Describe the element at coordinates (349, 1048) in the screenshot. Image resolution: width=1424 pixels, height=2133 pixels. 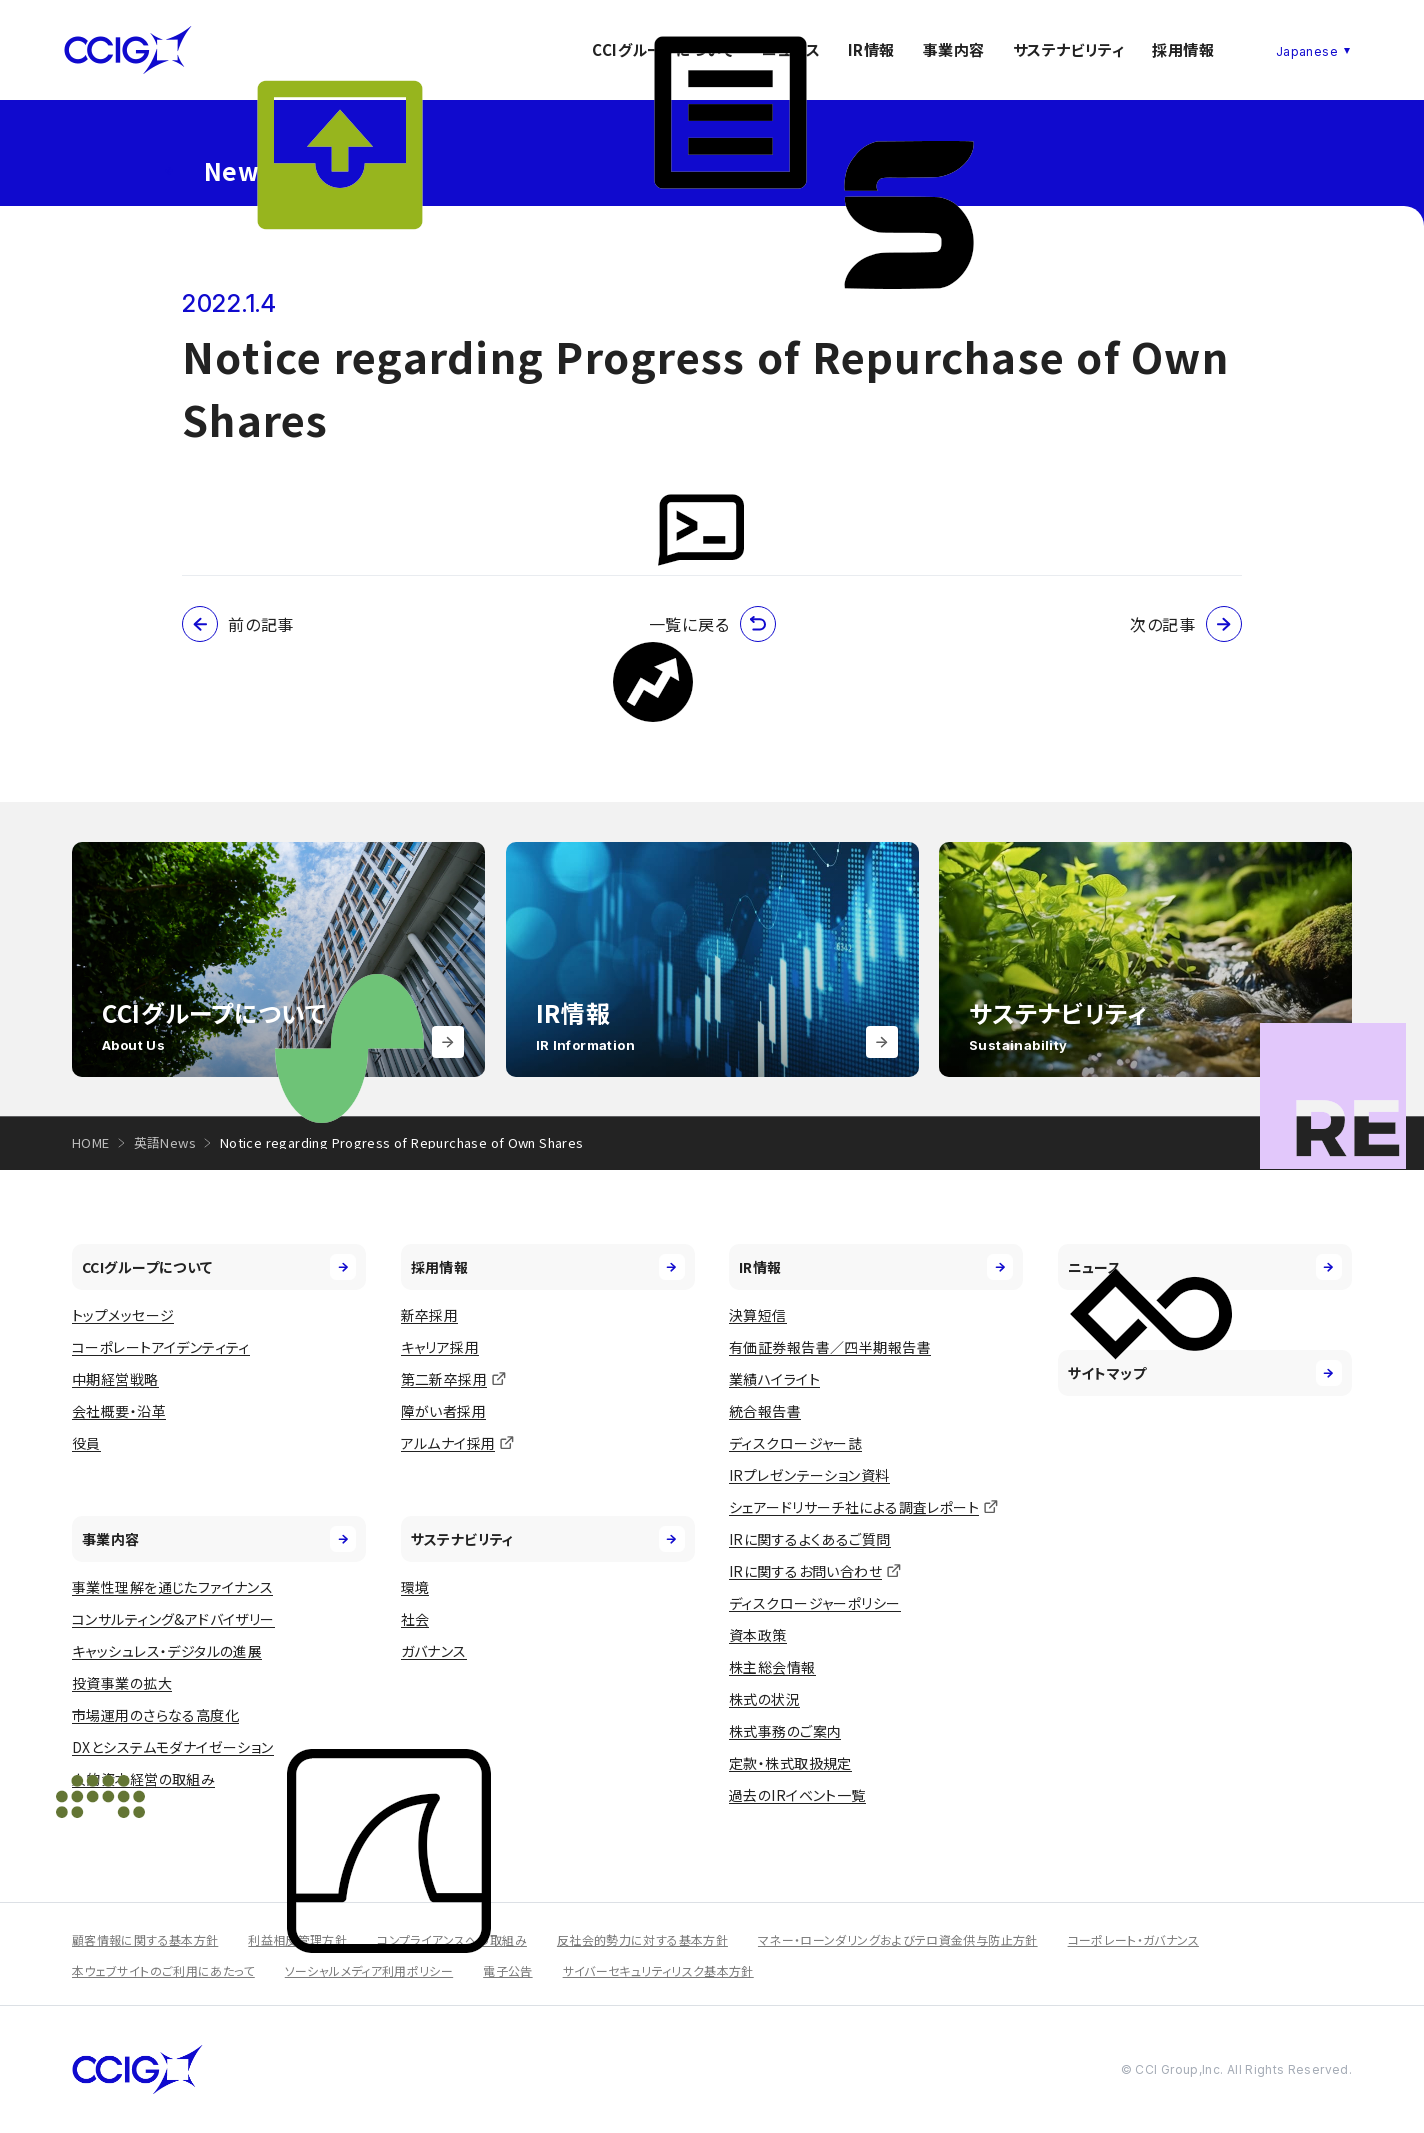
I see `open the suno ai music app` at that location.